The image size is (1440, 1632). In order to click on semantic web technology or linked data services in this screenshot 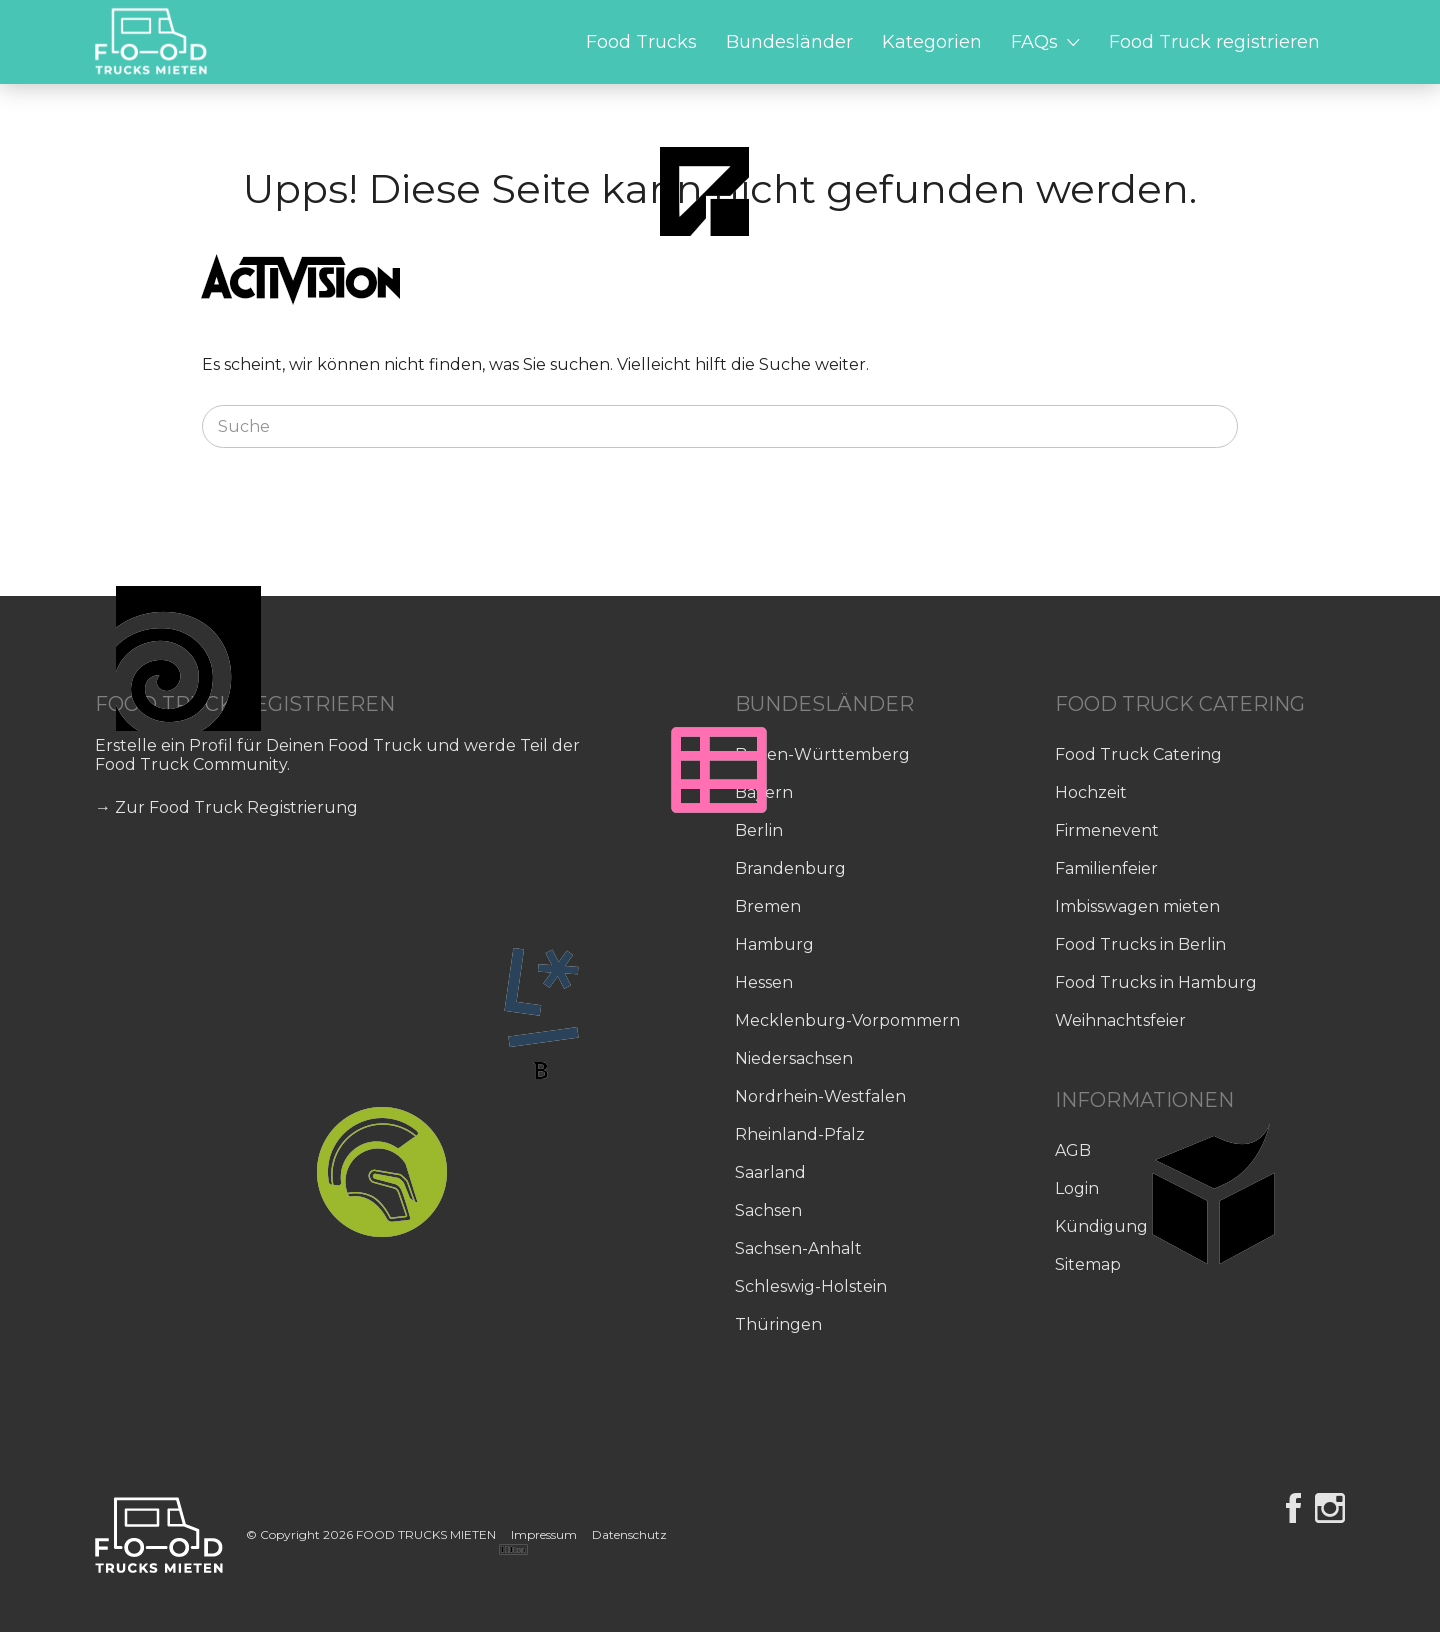, I will do `click(1213, 1193)`.